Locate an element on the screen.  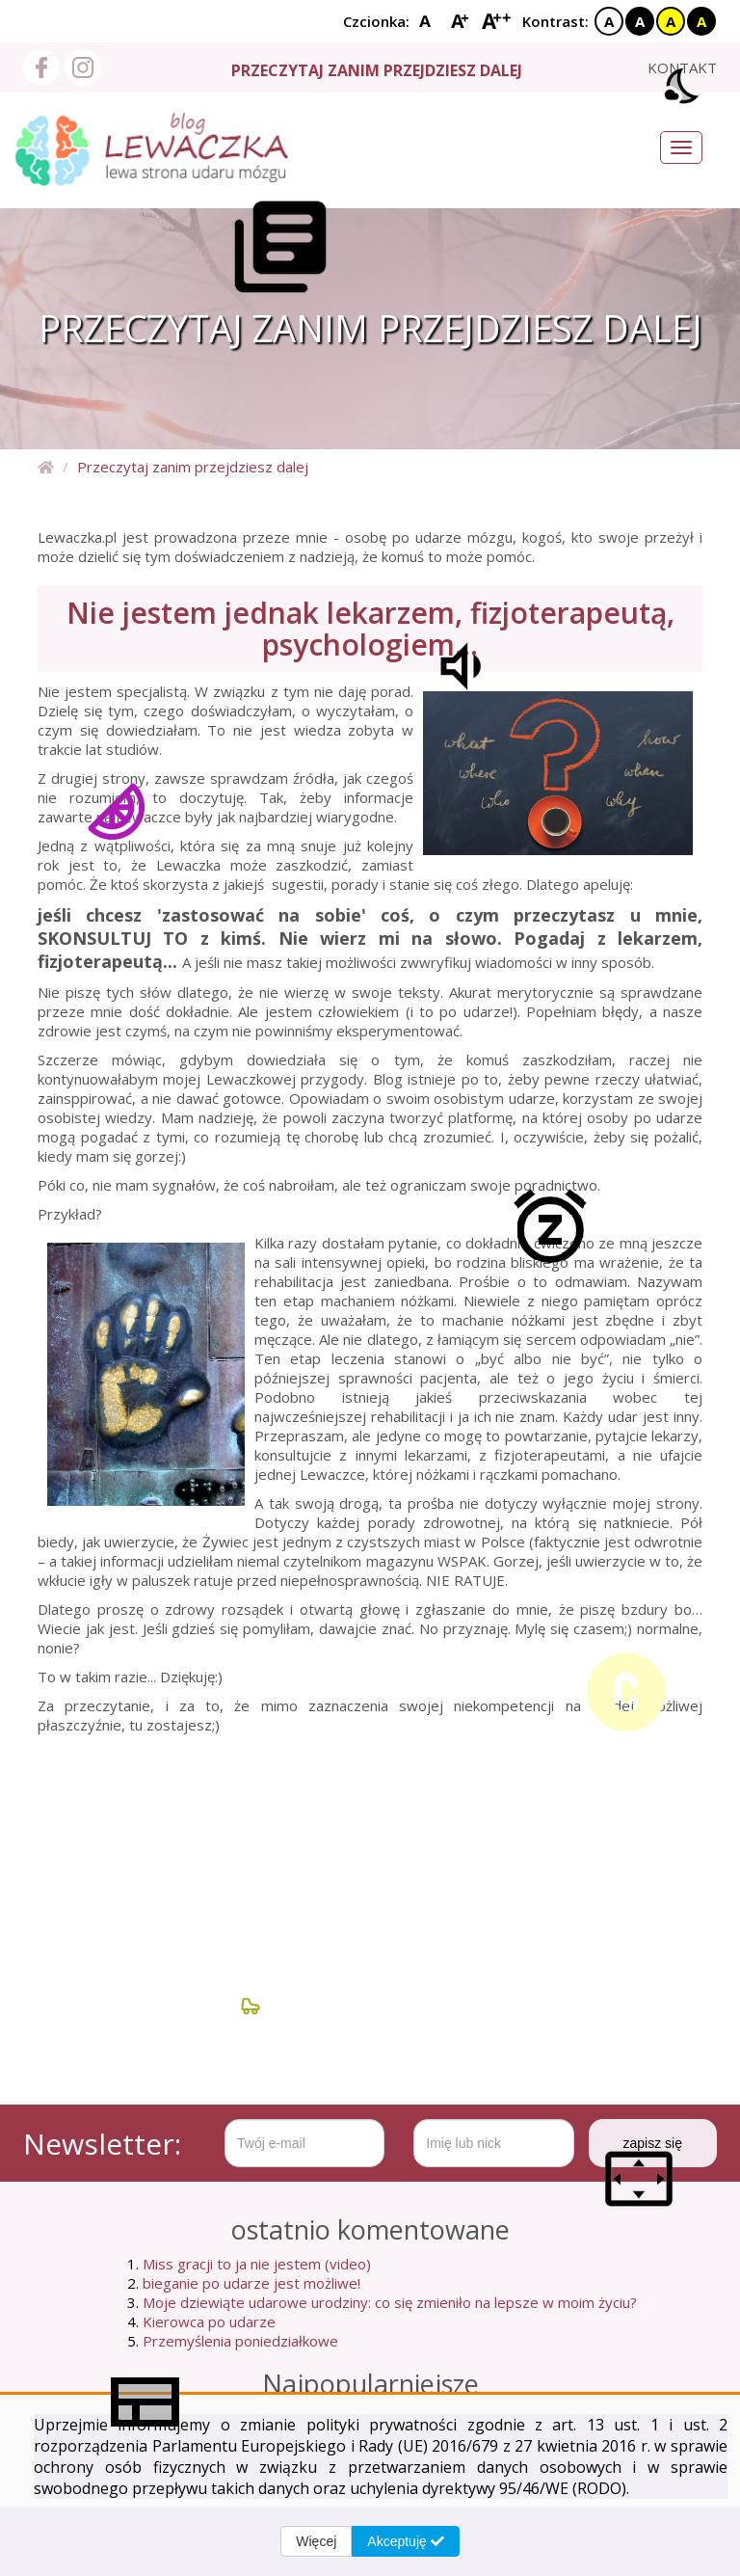
browse roller skating activities or locations is located at coordinates (251, 2006).